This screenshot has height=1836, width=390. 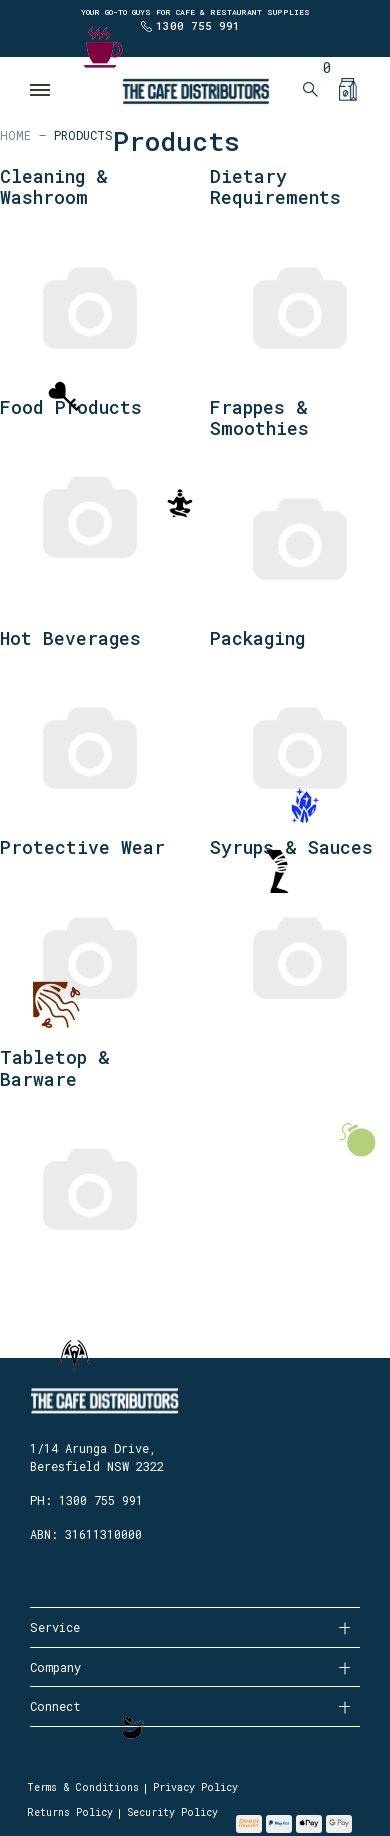 I want to click on an inactive or disarmed bomb item, so click(x=357, y=1139).